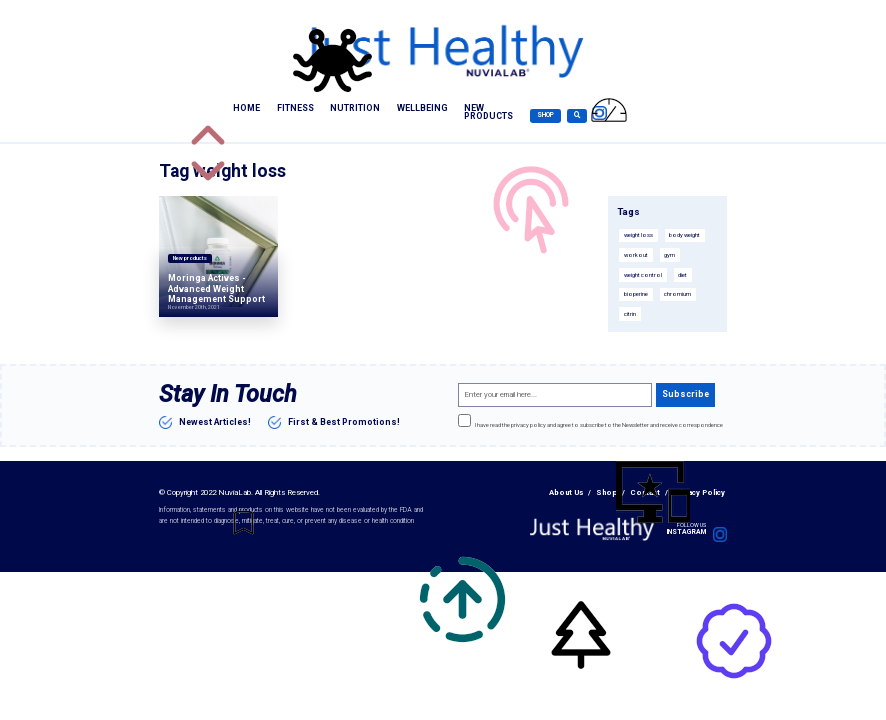  Describe the element at coordinates (462, 599) in the screenshot. I see `upload in progress` at that location.